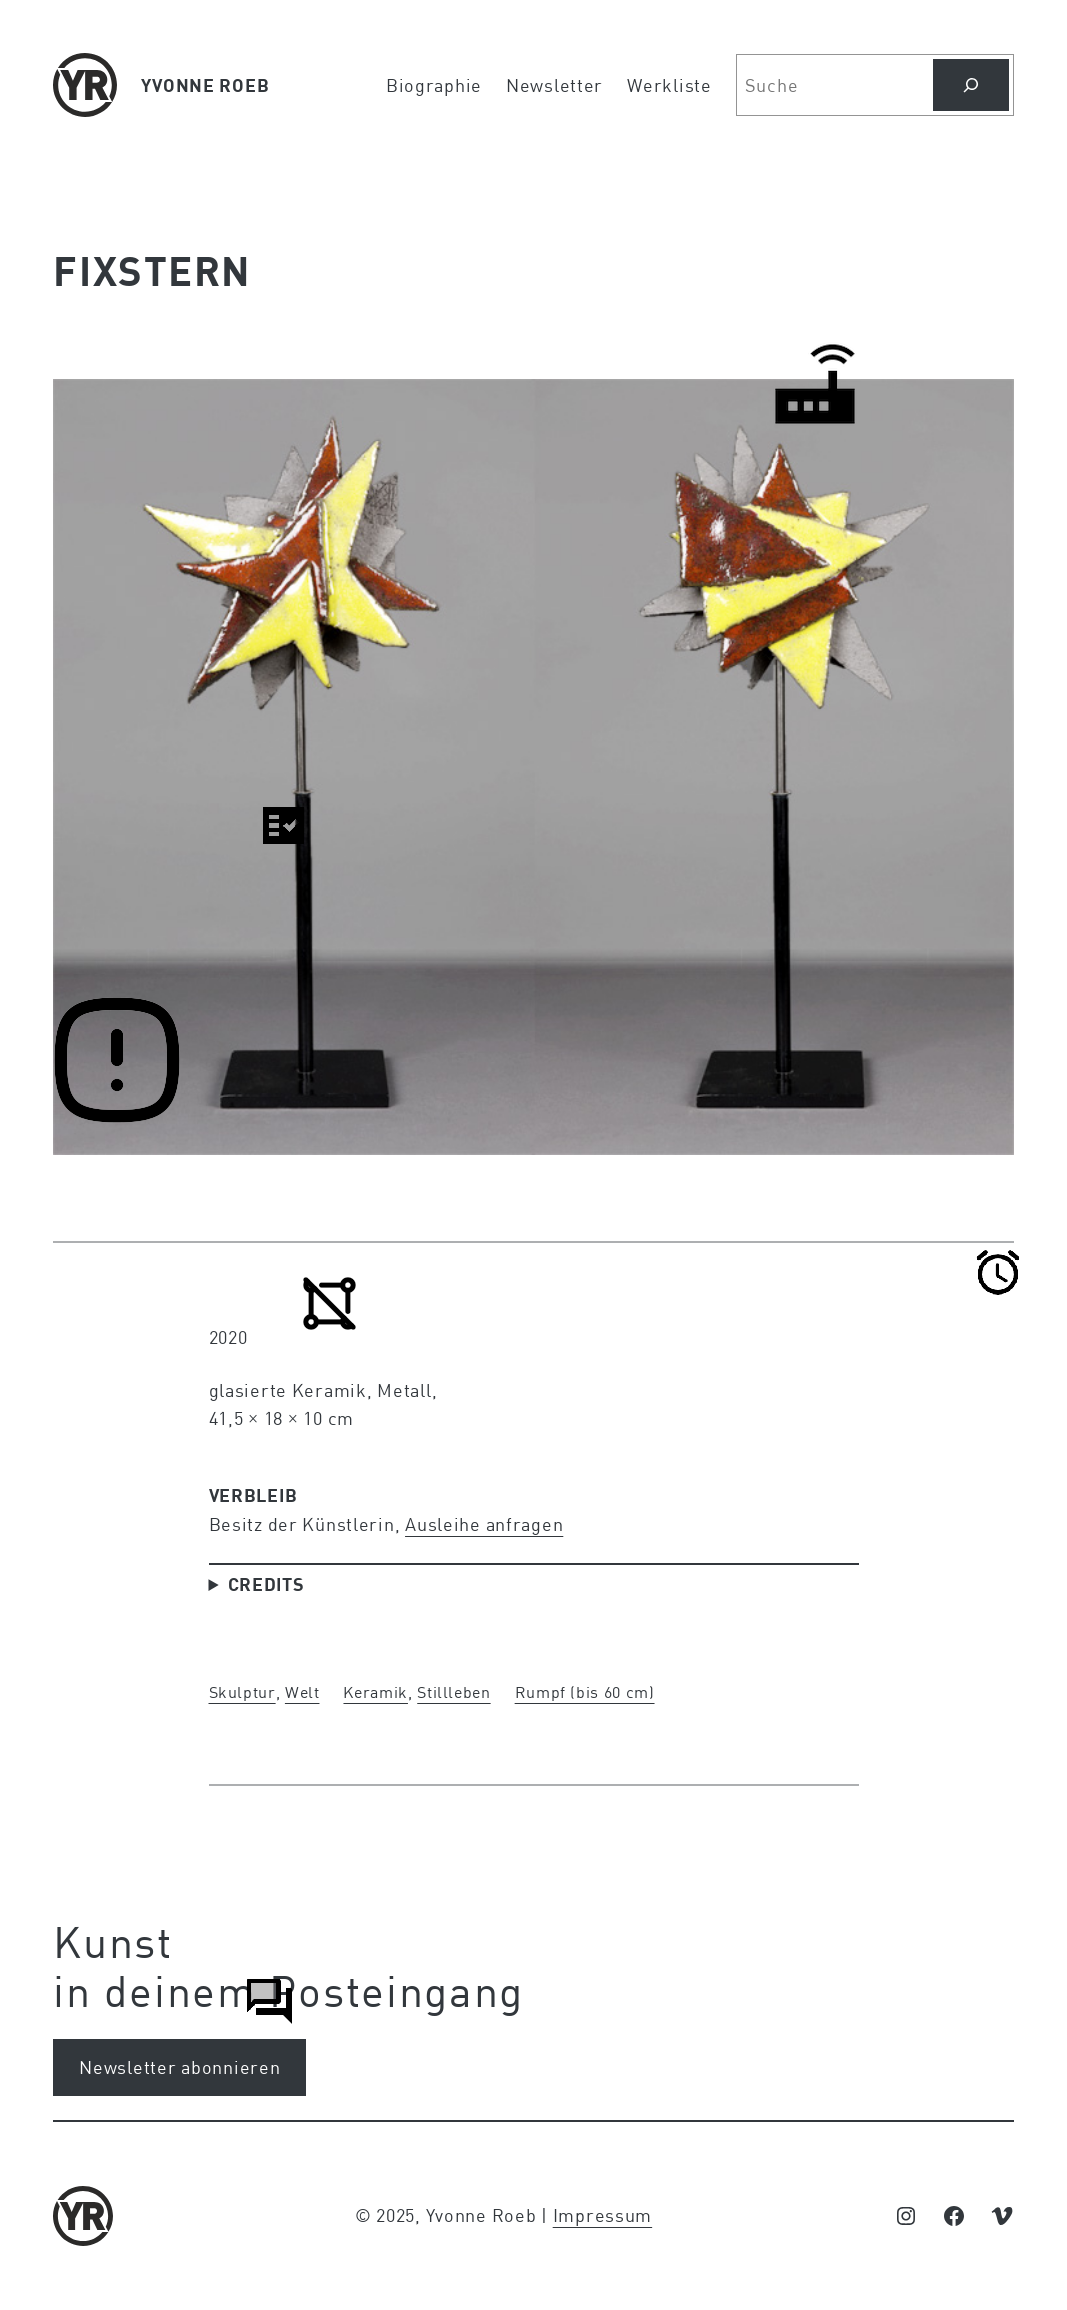 The width and height of the screenshot is (1067, 2310). Describe the element at coordinates (283, 825) in the screenshot. I see `verify or review checklist items` at that location.